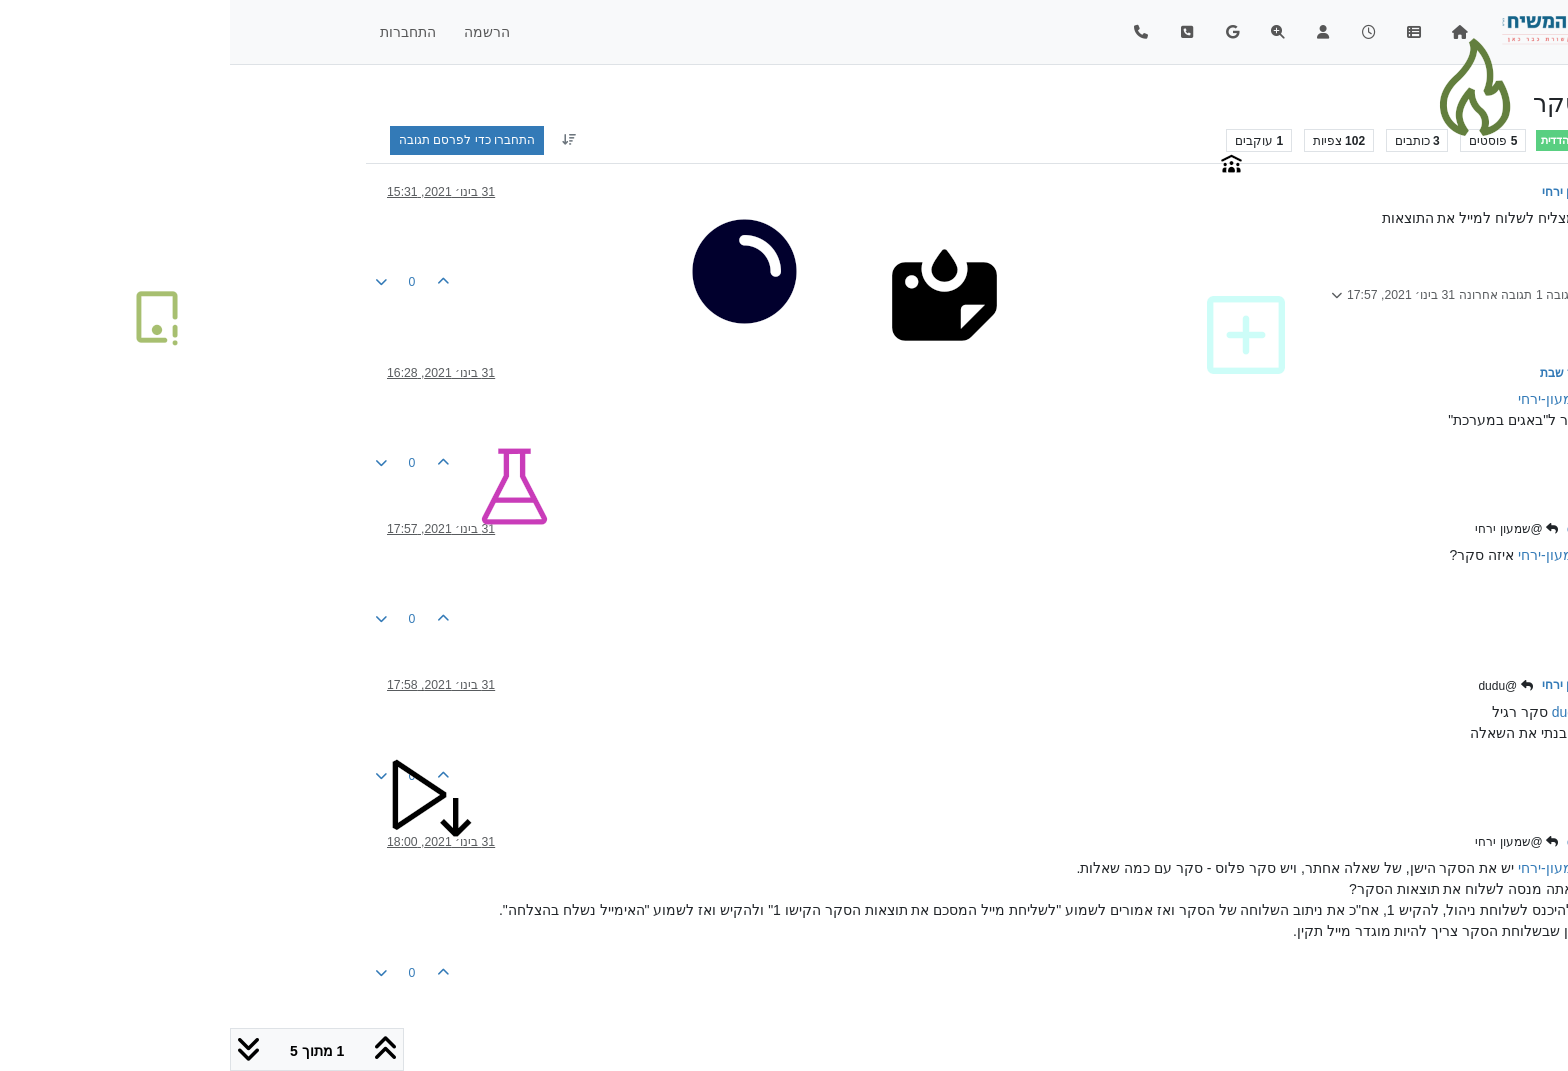 Image resolution: width=1568 pixels, height=1071 pixels. I want to click on indicates trending or popular content, so click(1475, 87).